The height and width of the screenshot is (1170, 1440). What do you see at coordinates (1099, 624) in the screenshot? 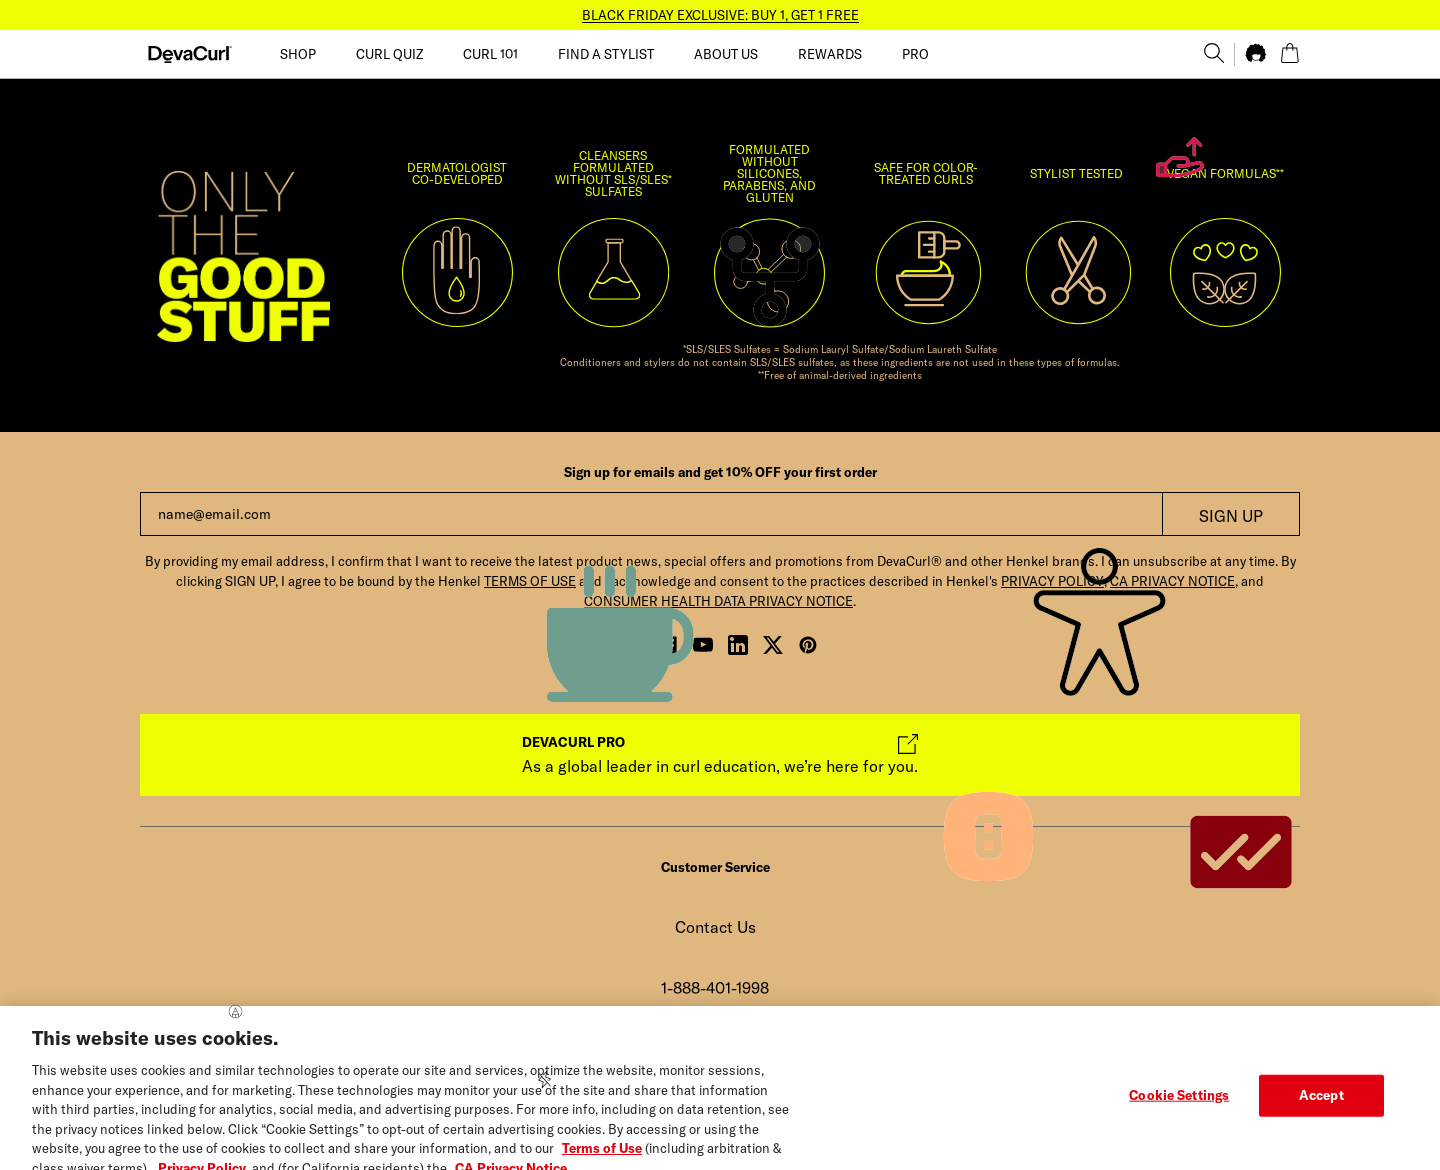
I see `accessibility settings or features` at bounding box center [1099, 624].